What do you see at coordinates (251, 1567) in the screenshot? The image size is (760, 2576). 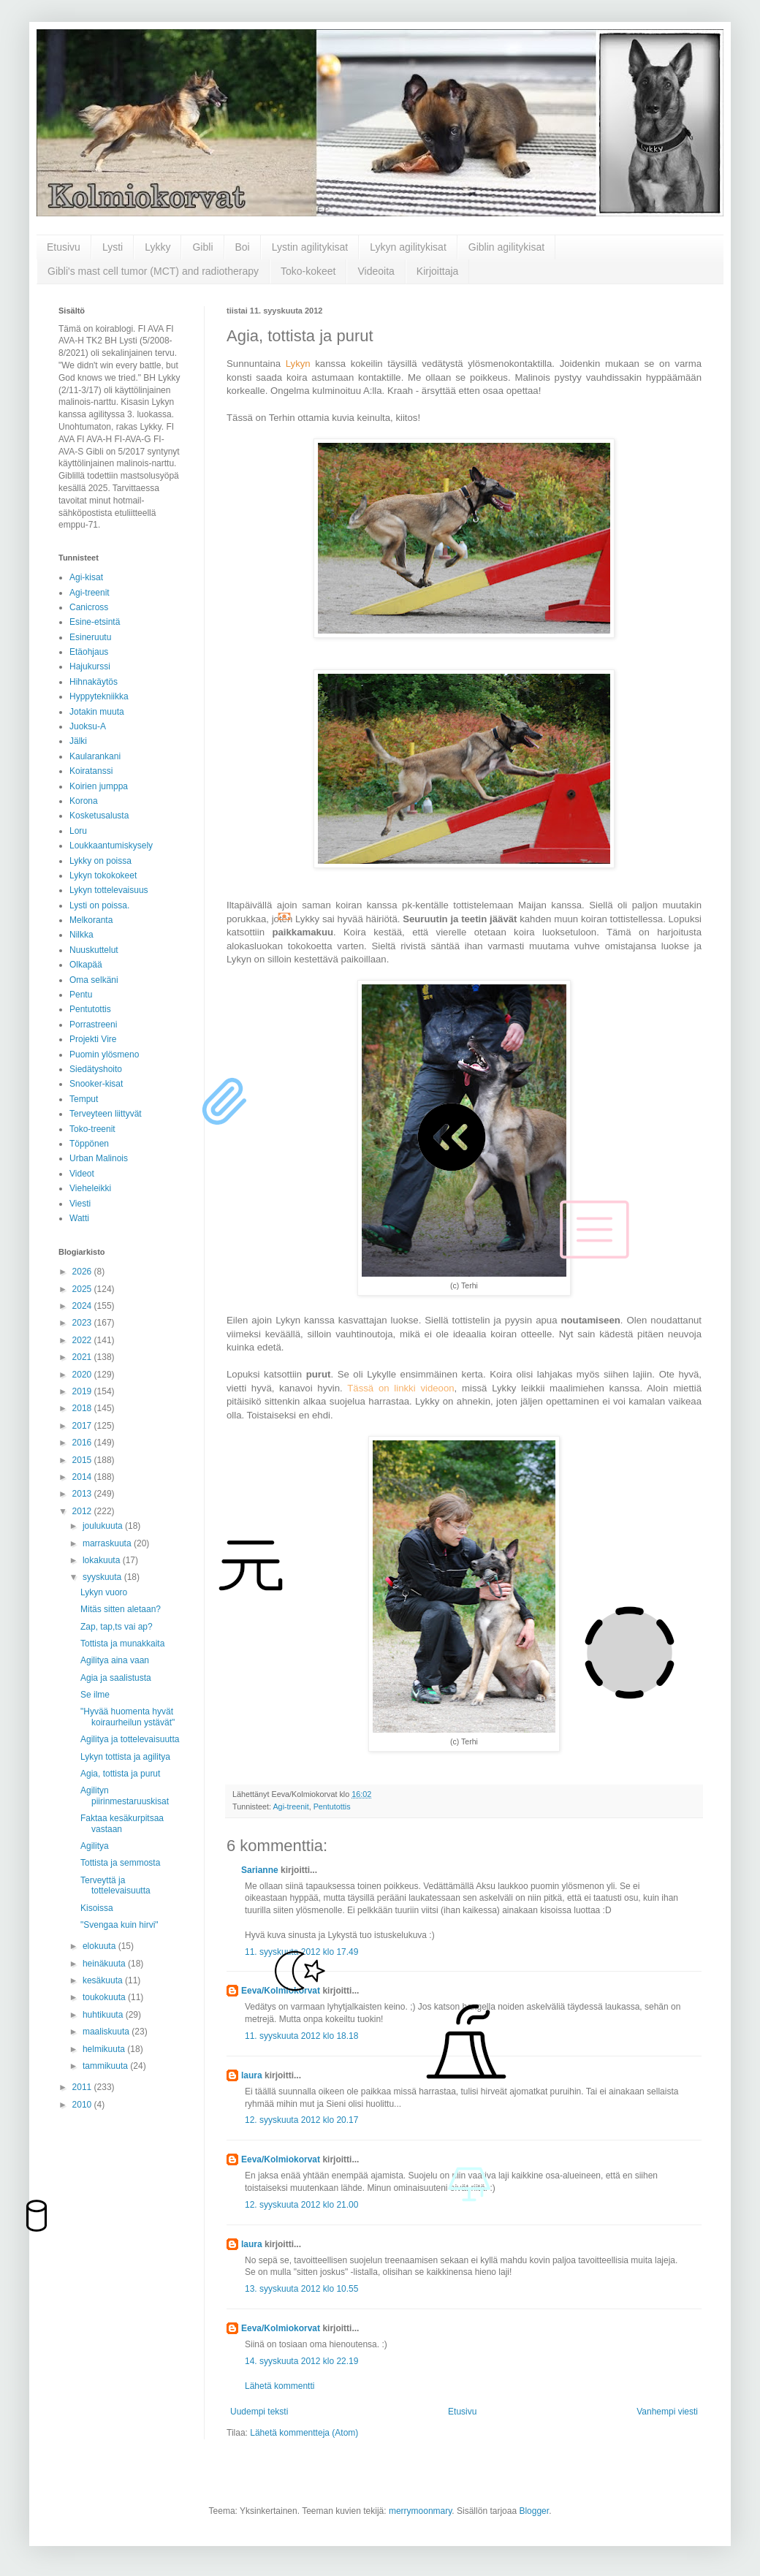 I see `view prices in chinese yuan` at bounding box center [251, 1567].